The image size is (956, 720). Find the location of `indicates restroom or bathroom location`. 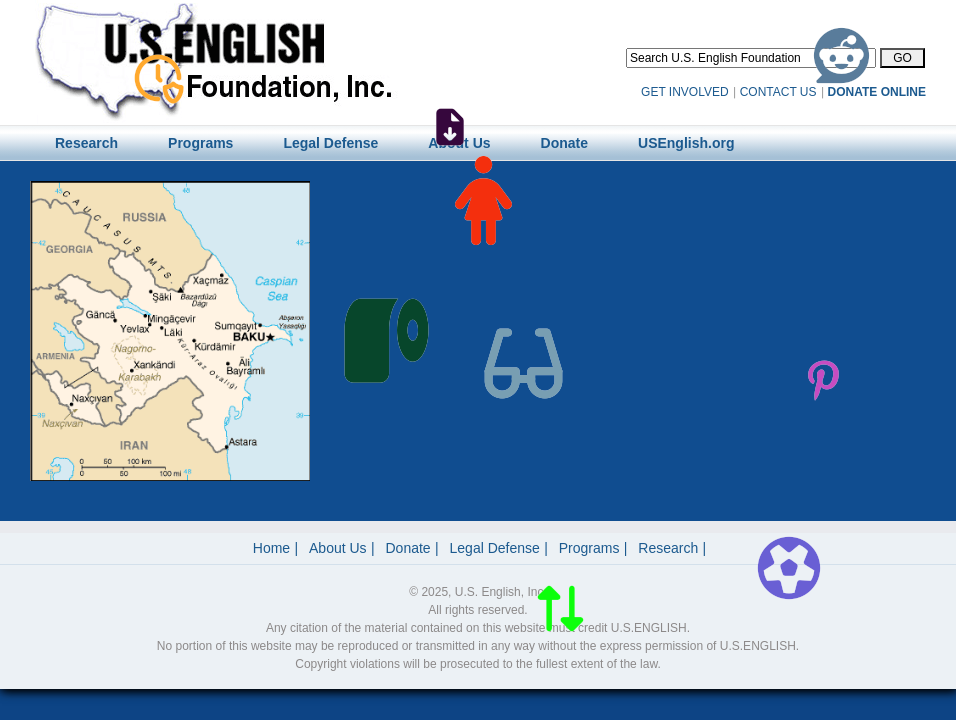

indicates restroom or bathroom location is located at coordinates (386, 335).